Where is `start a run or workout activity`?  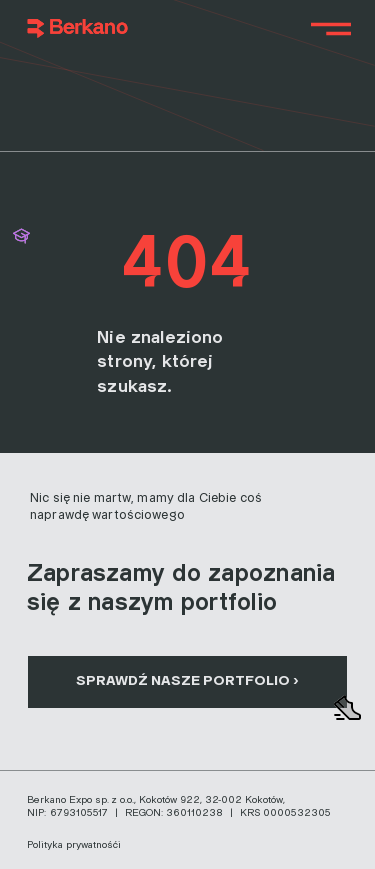 start a run or workout activity is located at coordinates (347, 709).